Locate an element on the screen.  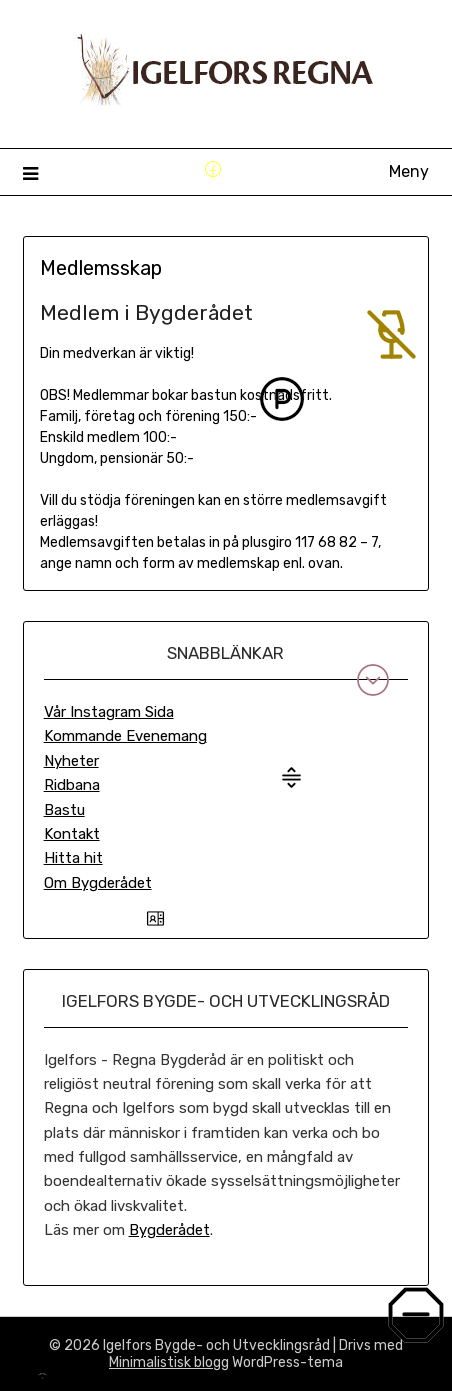
indicates parking availability or location is located at coordinates (282, 399).